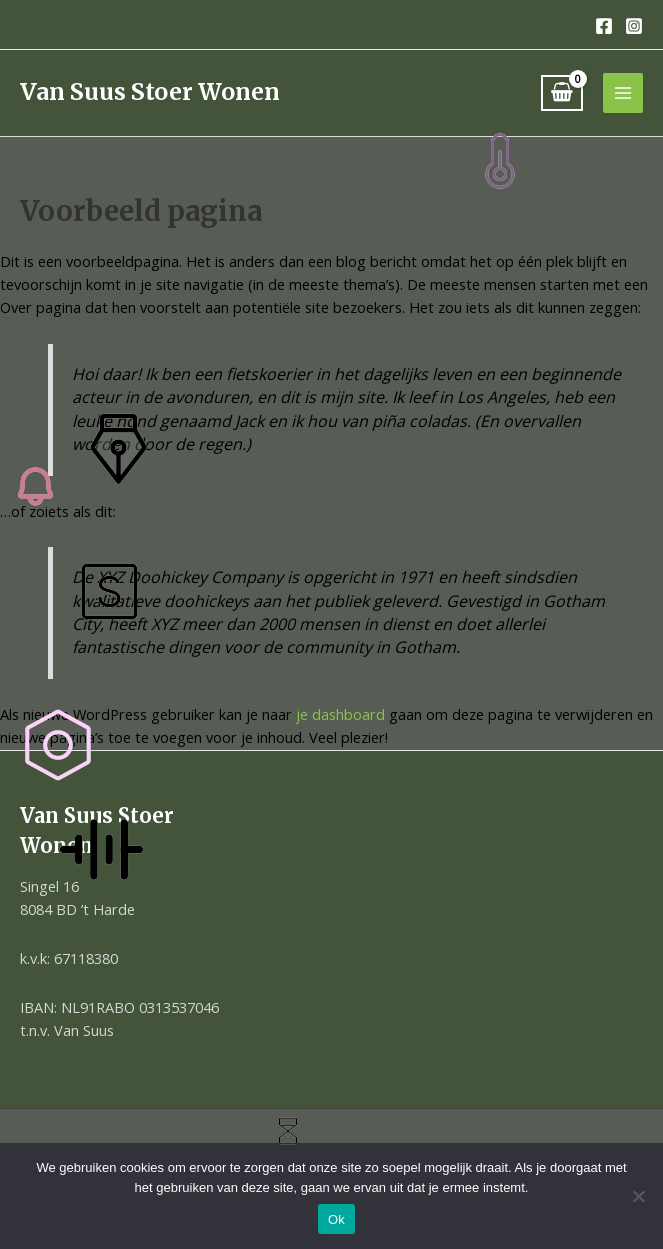  I want to click on access drawing or illustration tools, so click(118, 446).